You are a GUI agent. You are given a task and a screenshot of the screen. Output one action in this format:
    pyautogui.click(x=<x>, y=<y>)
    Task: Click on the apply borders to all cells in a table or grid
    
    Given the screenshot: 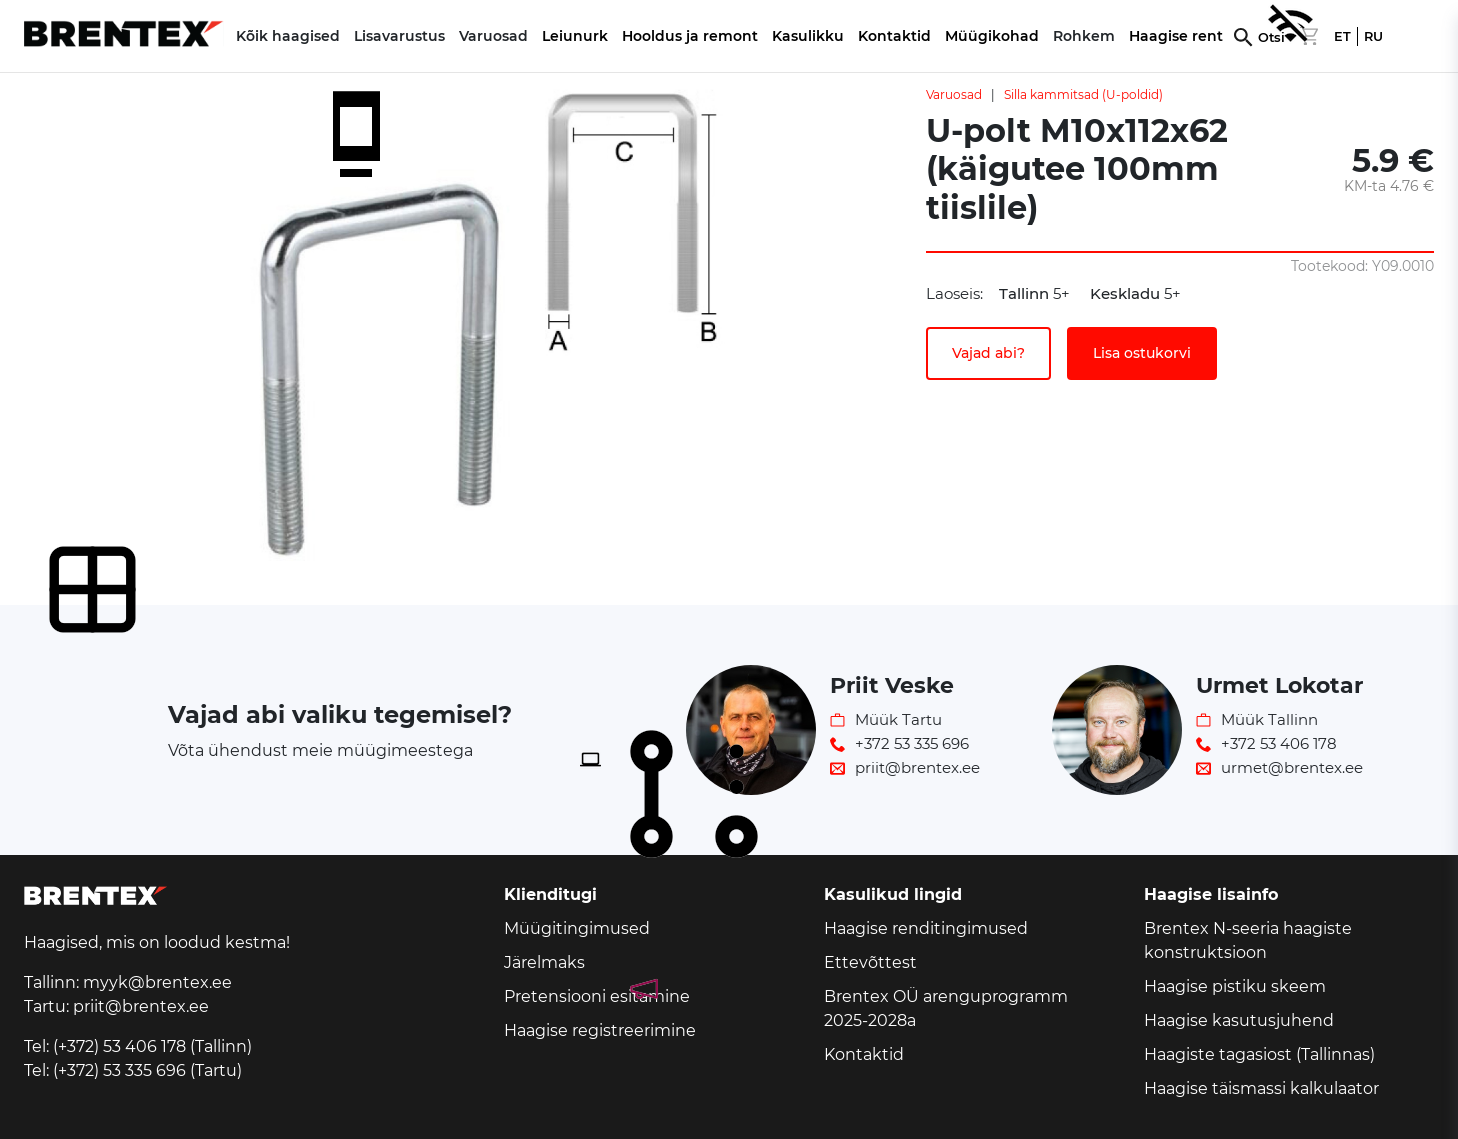 What is the action you would take?
    pyautogui.click(x=92, y=589)
    